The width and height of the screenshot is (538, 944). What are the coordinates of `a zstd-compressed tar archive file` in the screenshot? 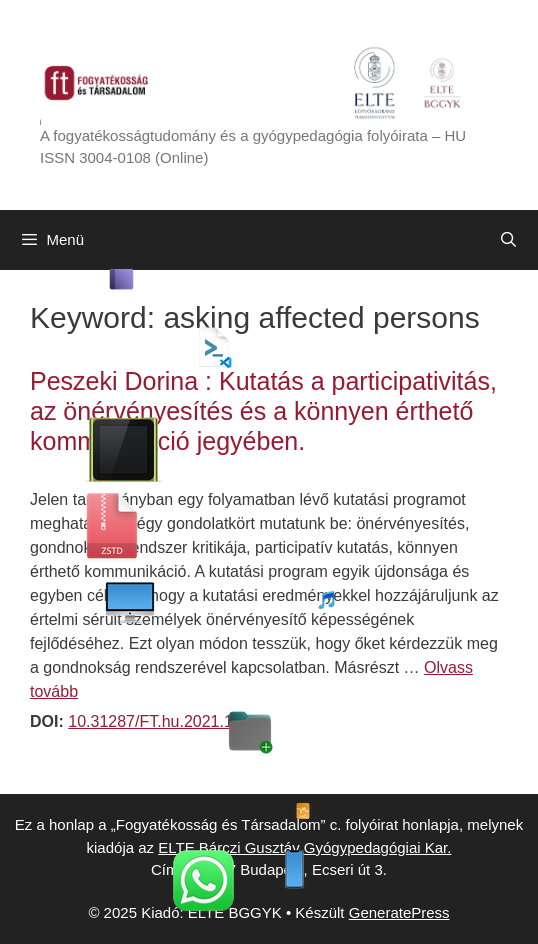 It's located at (112, 527).